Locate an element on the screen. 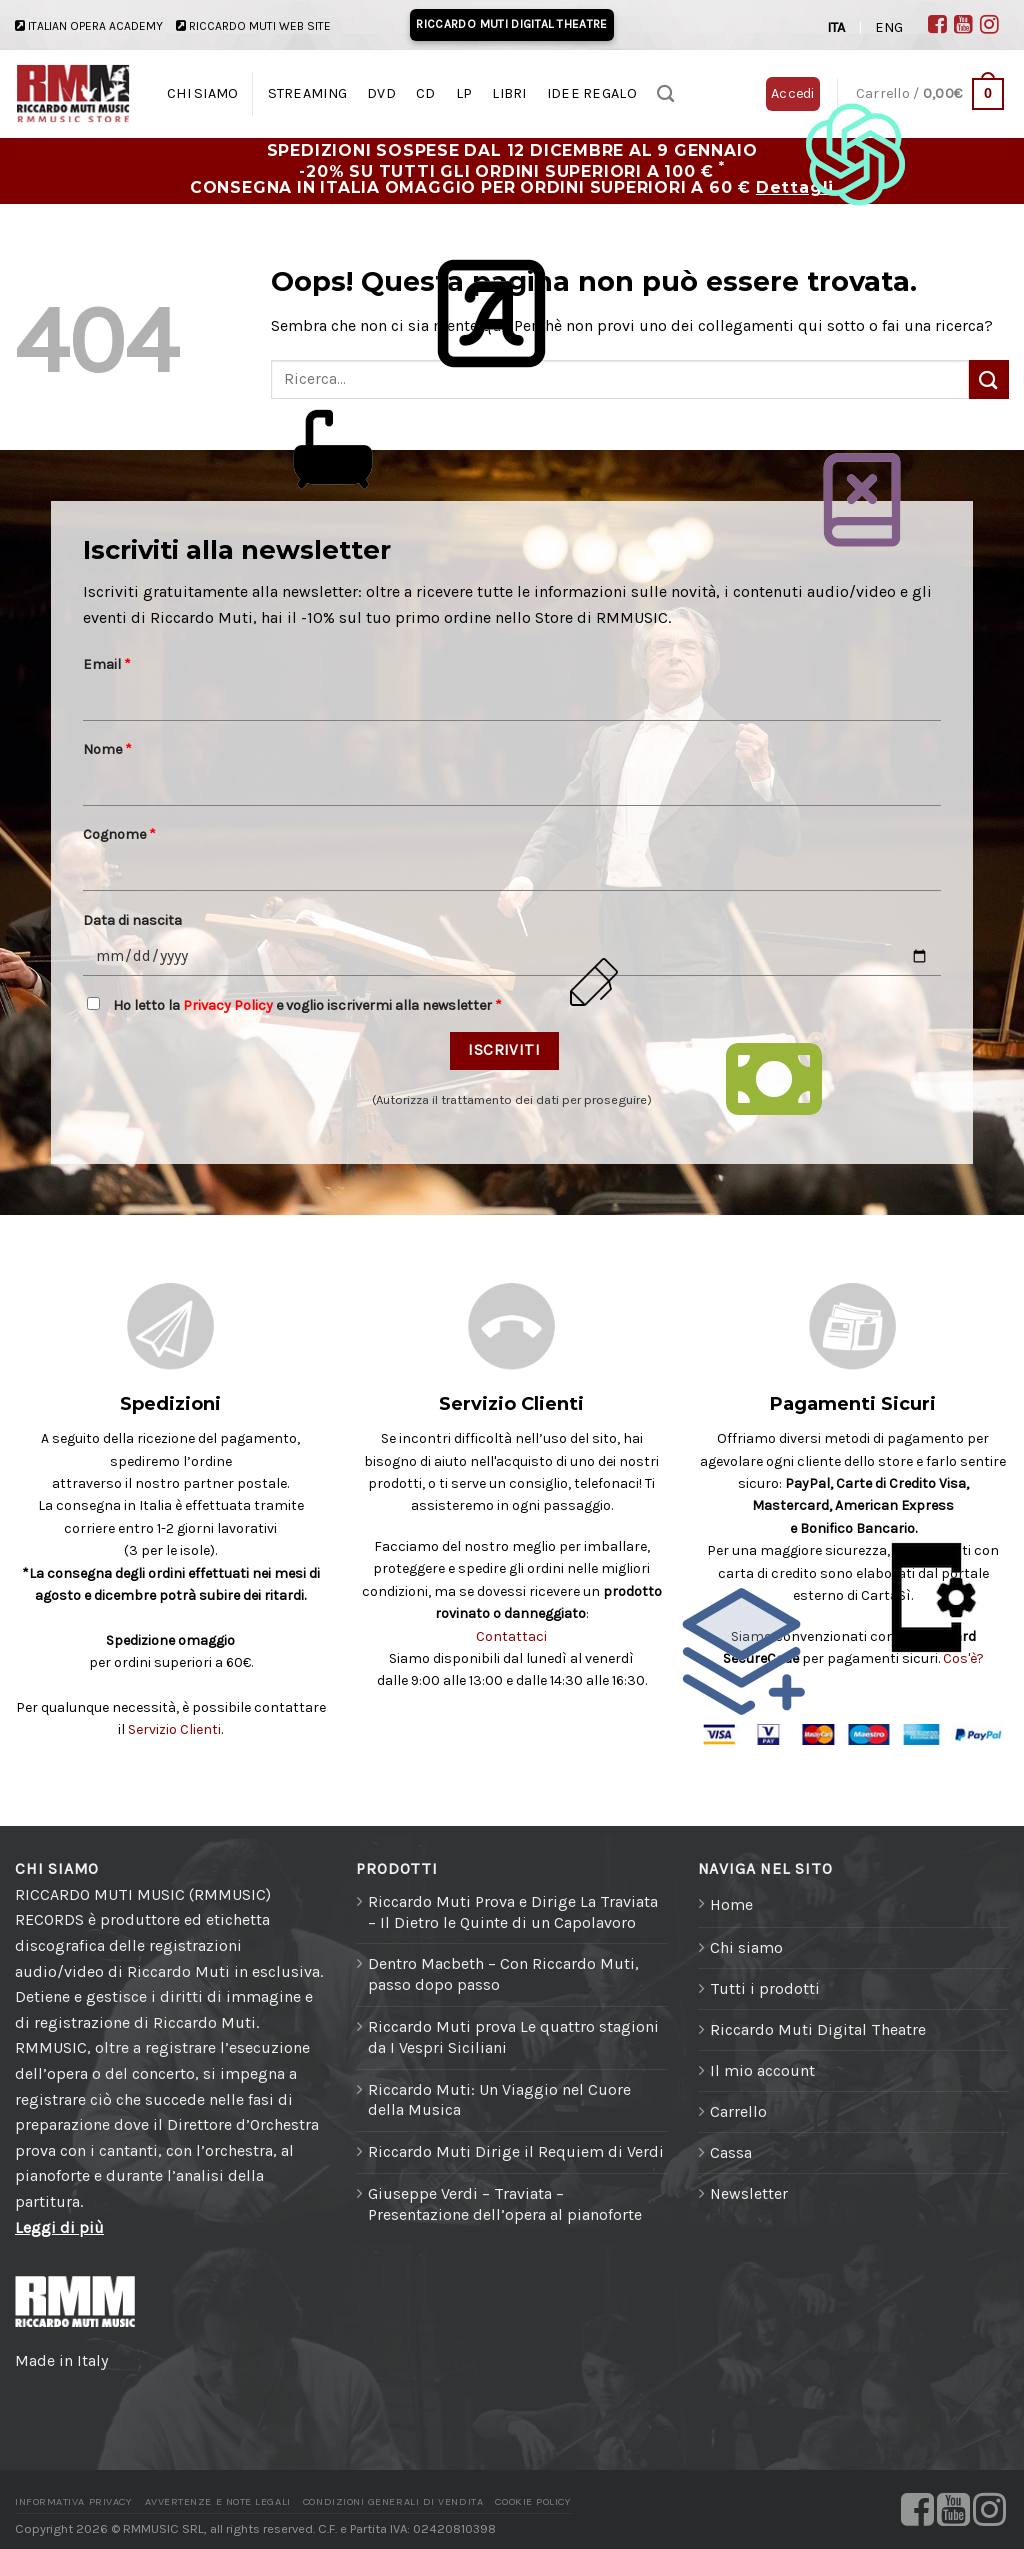  access app settings is located at coordinates (926, 1597).